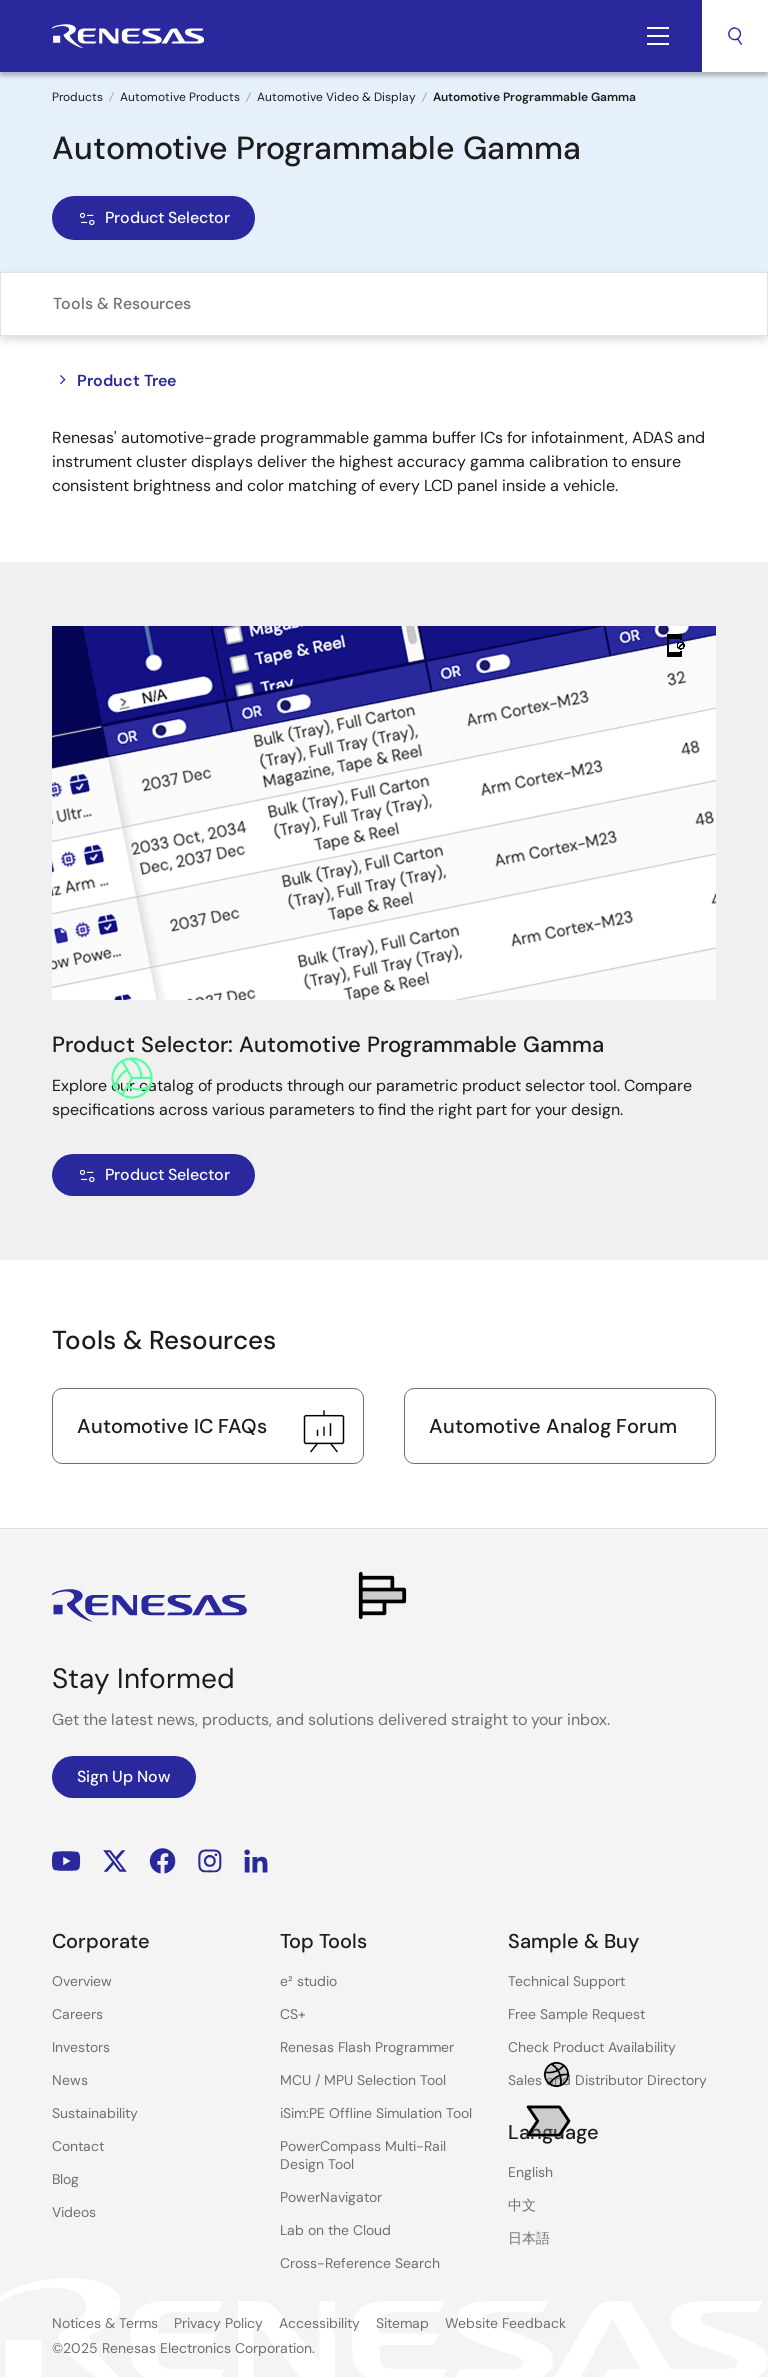 The image size is (768, 2378). What do you see at coordinates (324, 1432) in the screenshot?
I see `view presentation with chart data` at bounding box center [324, 1432].